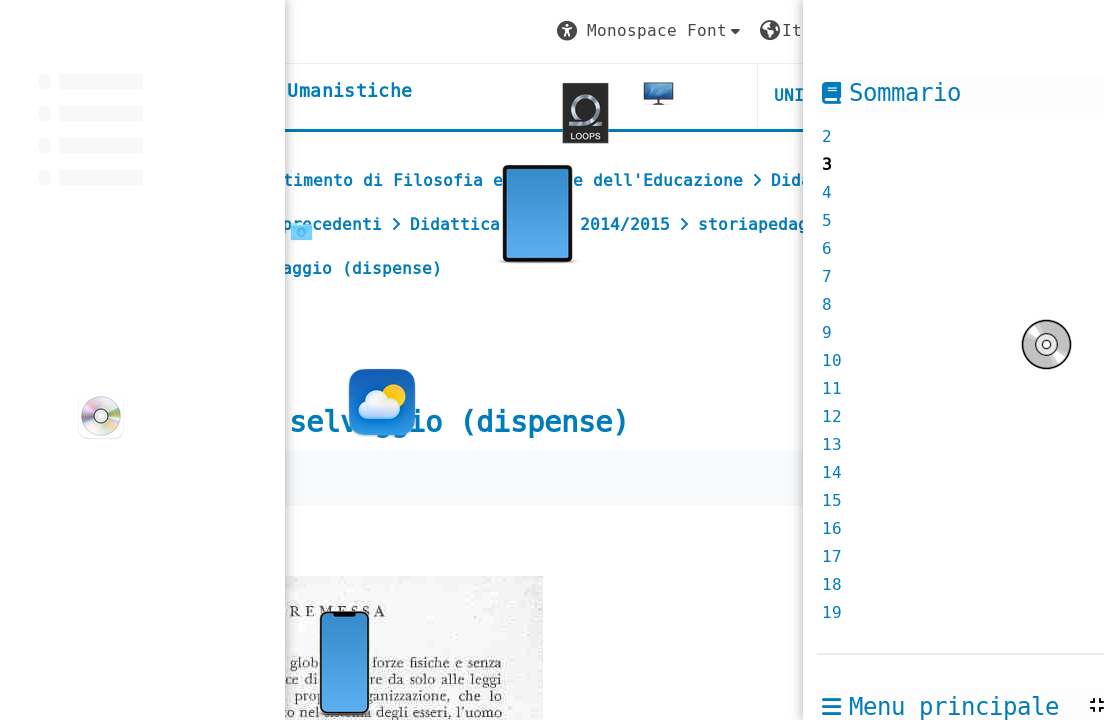 Image resolution: width=1118 pixels, height=720 pixels. What do you see at coordinates (537, 214) in the screenshot?
I see `iPad Air device icon` at bounding box center [537, 214].